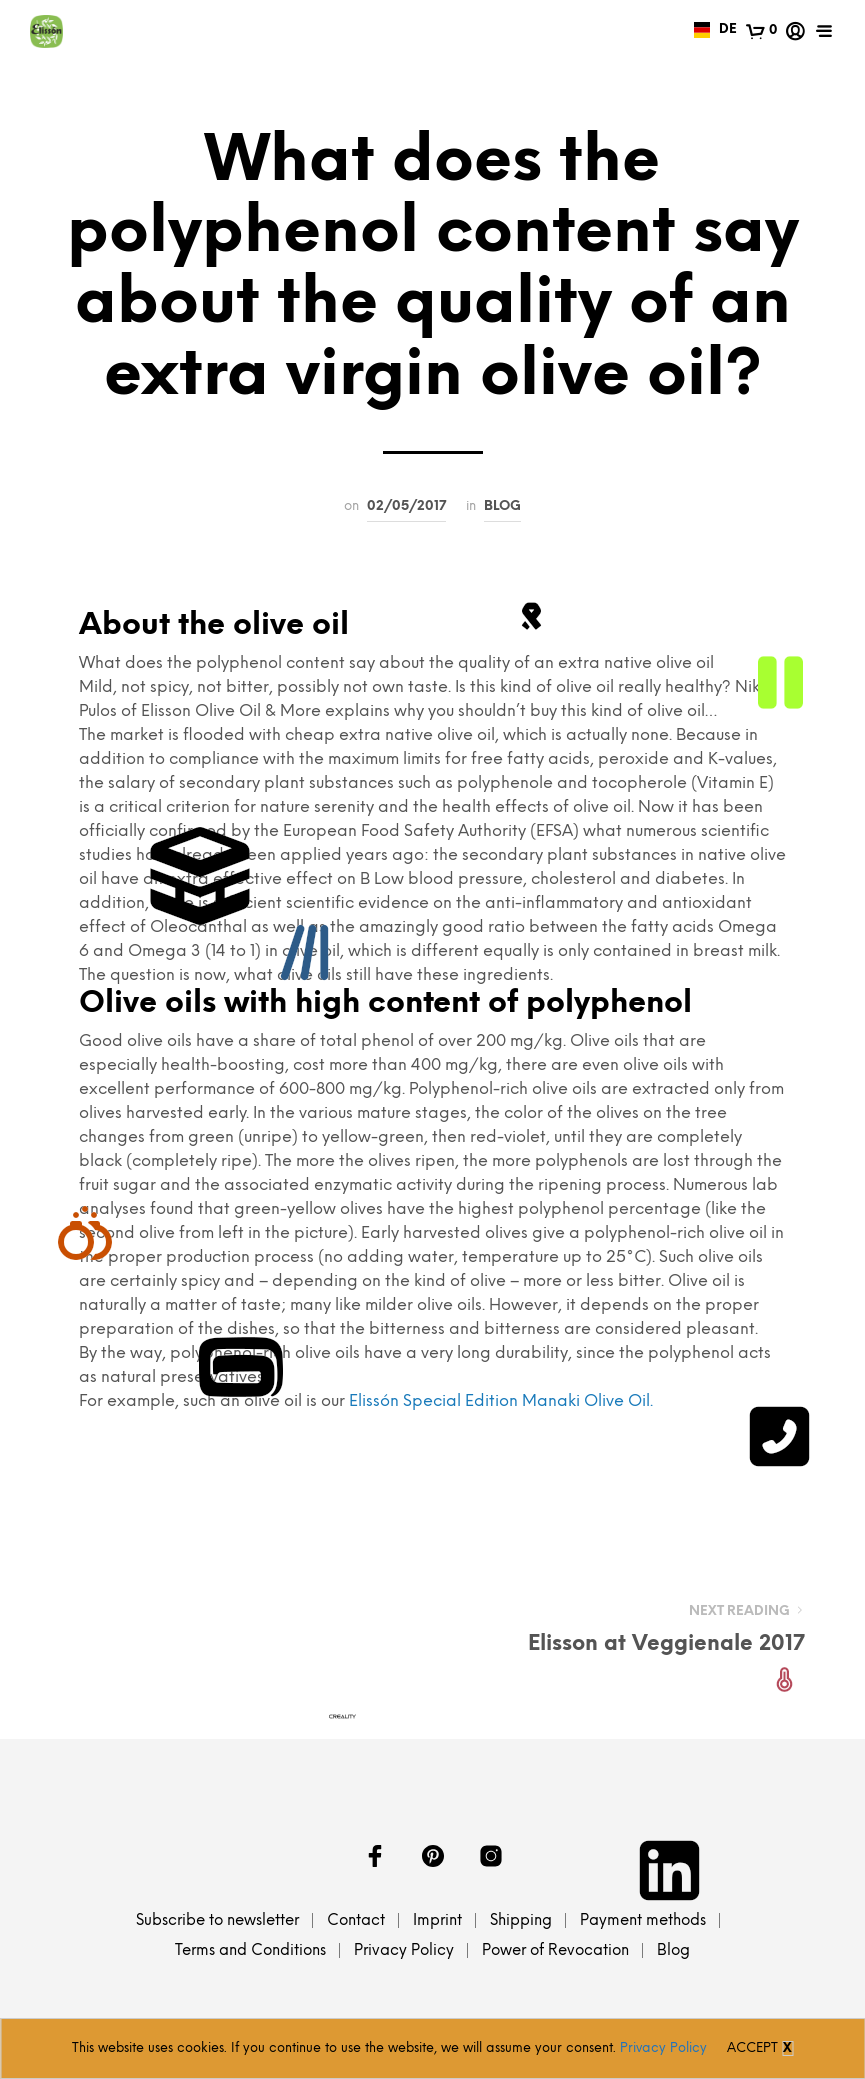 This screenshot has height=2079, width=865. What do you see at coordinates (241, 1367) in the screenshot?
I see `open the Gameloft game launcher` at bounding box center [241, 1367].